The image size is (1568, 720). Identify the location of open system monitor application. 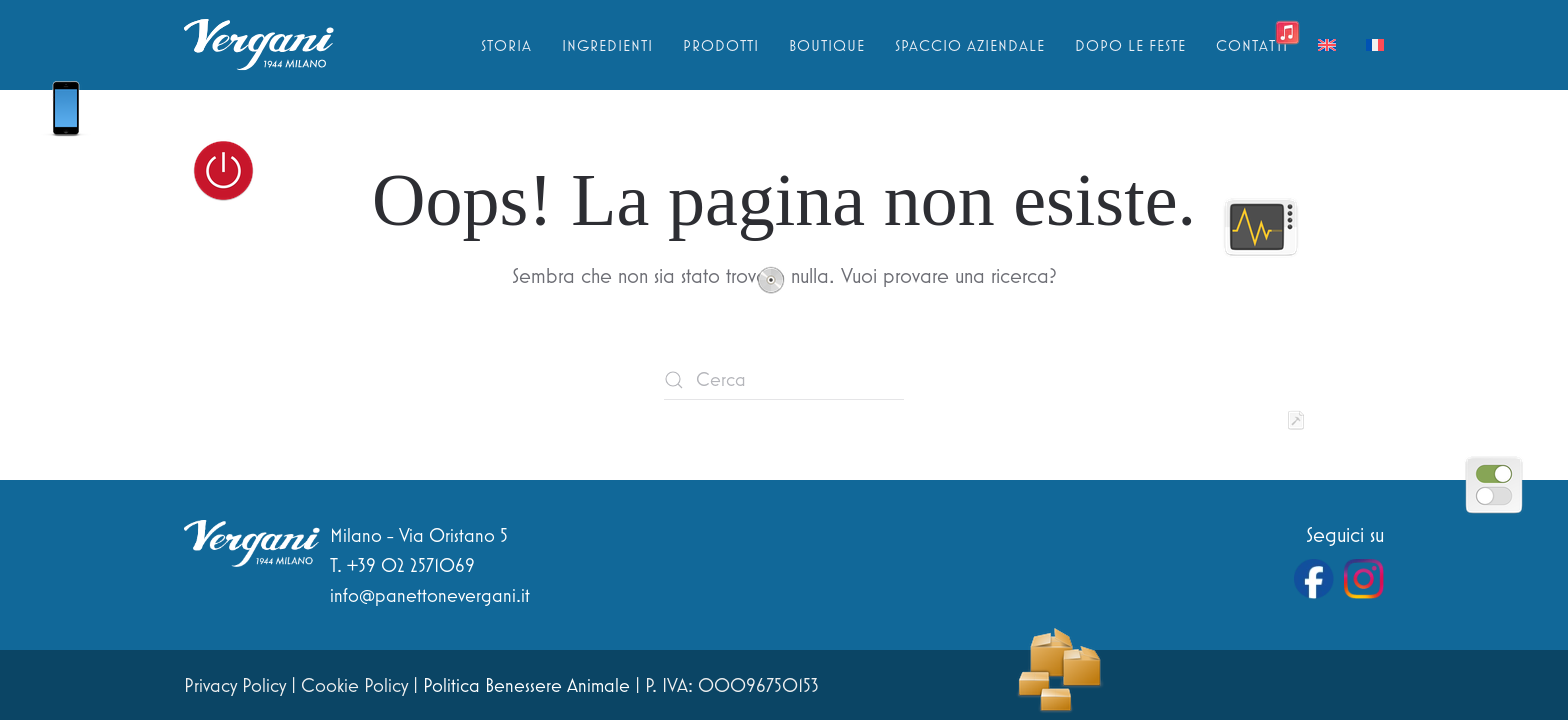
(1261, 227).